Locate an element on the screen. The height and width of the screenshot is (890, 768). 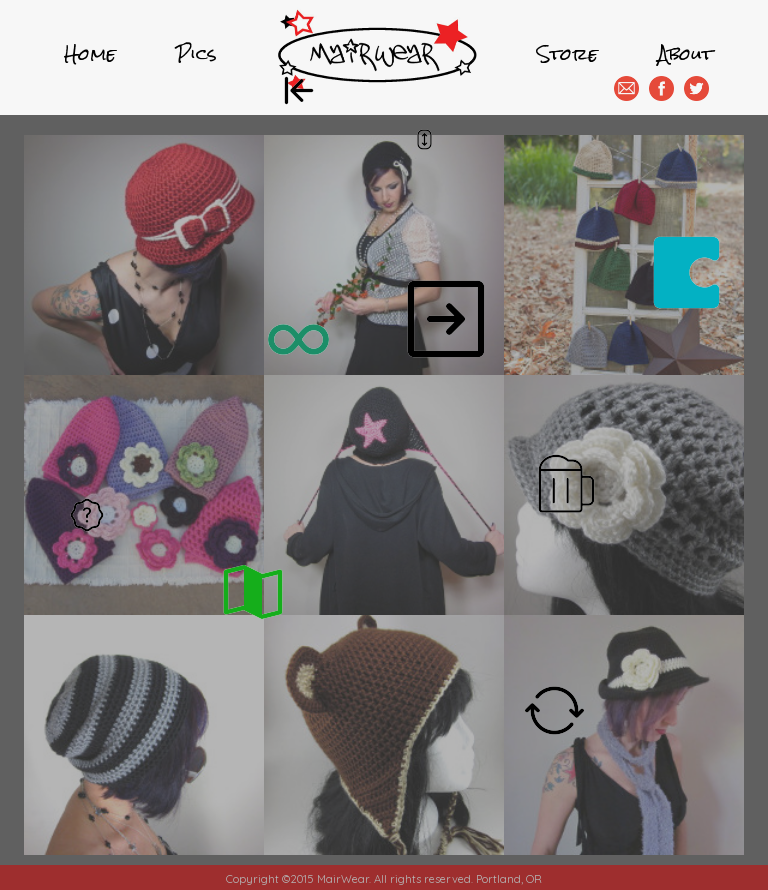
go back to the beginning is located at coordinates (298, 90).